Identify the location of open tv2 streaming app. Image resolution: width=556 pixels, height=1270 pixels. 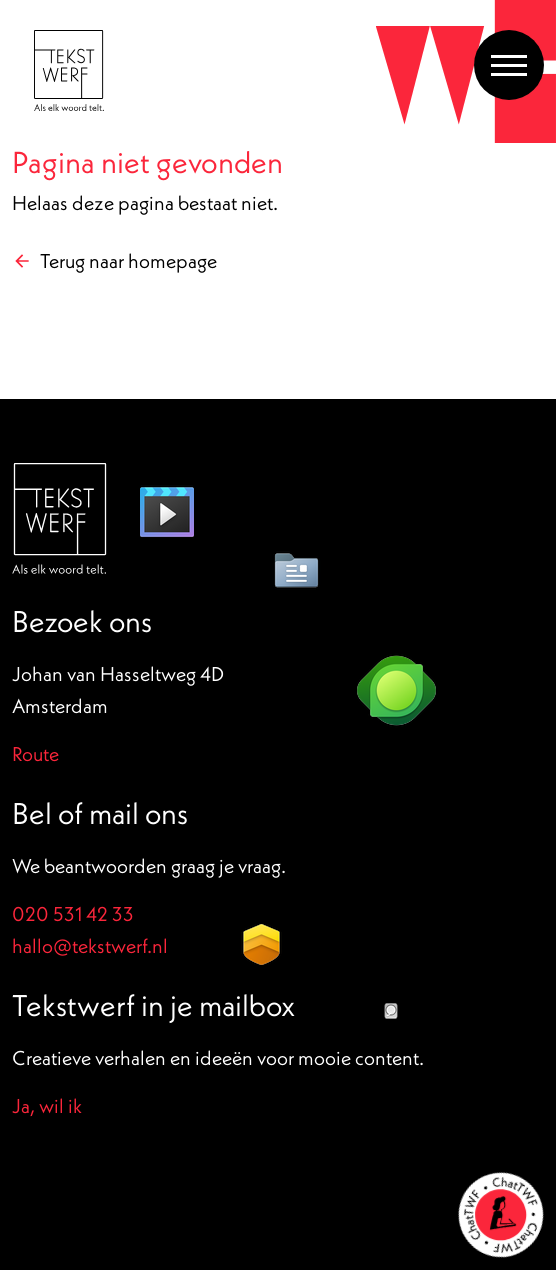
(167, 512).